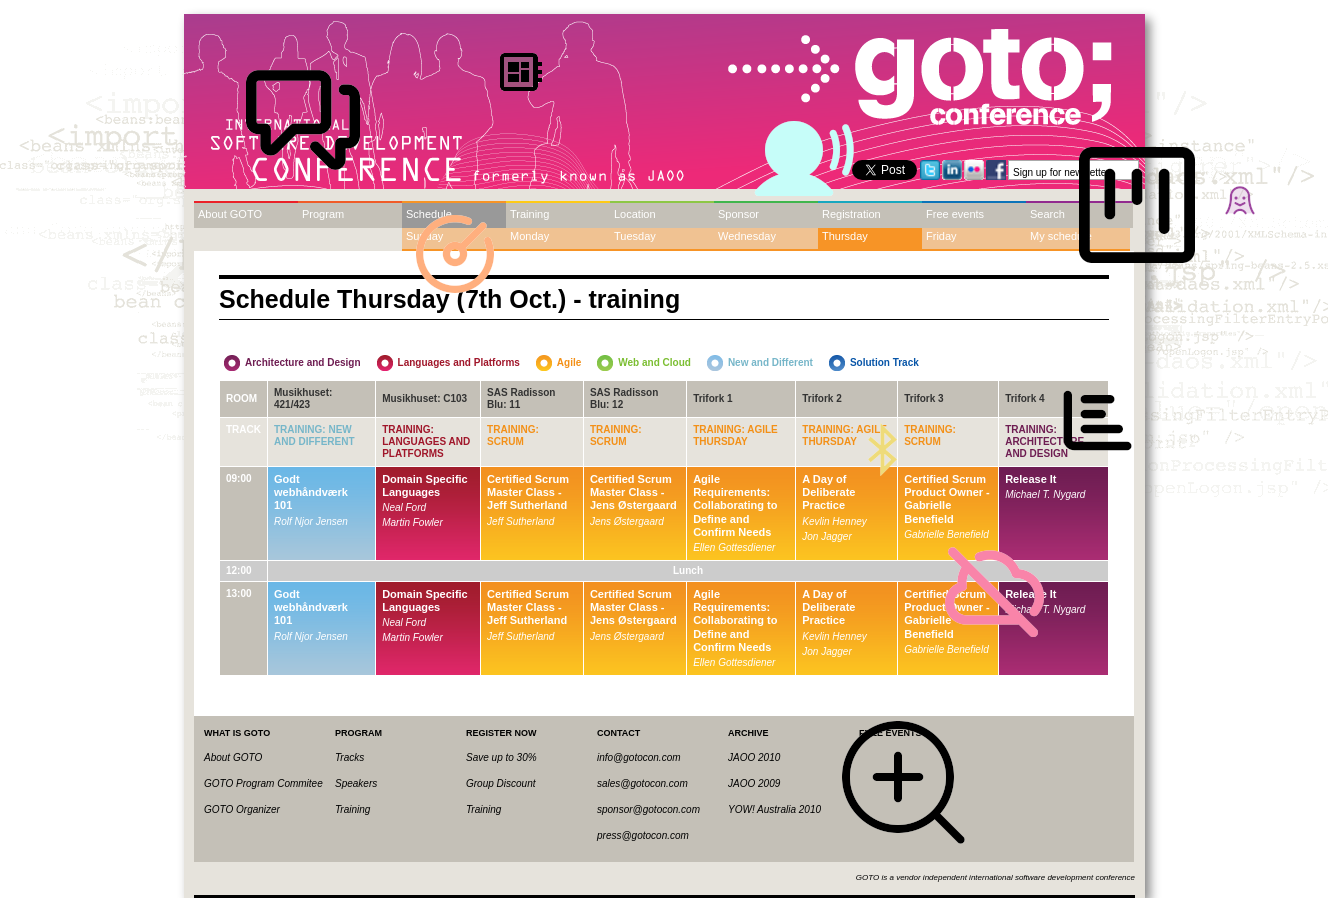  Describe the element at coordinates (882, 449) in the screenshot. I see `toggle bluetooth connectivity on or off` at that location.